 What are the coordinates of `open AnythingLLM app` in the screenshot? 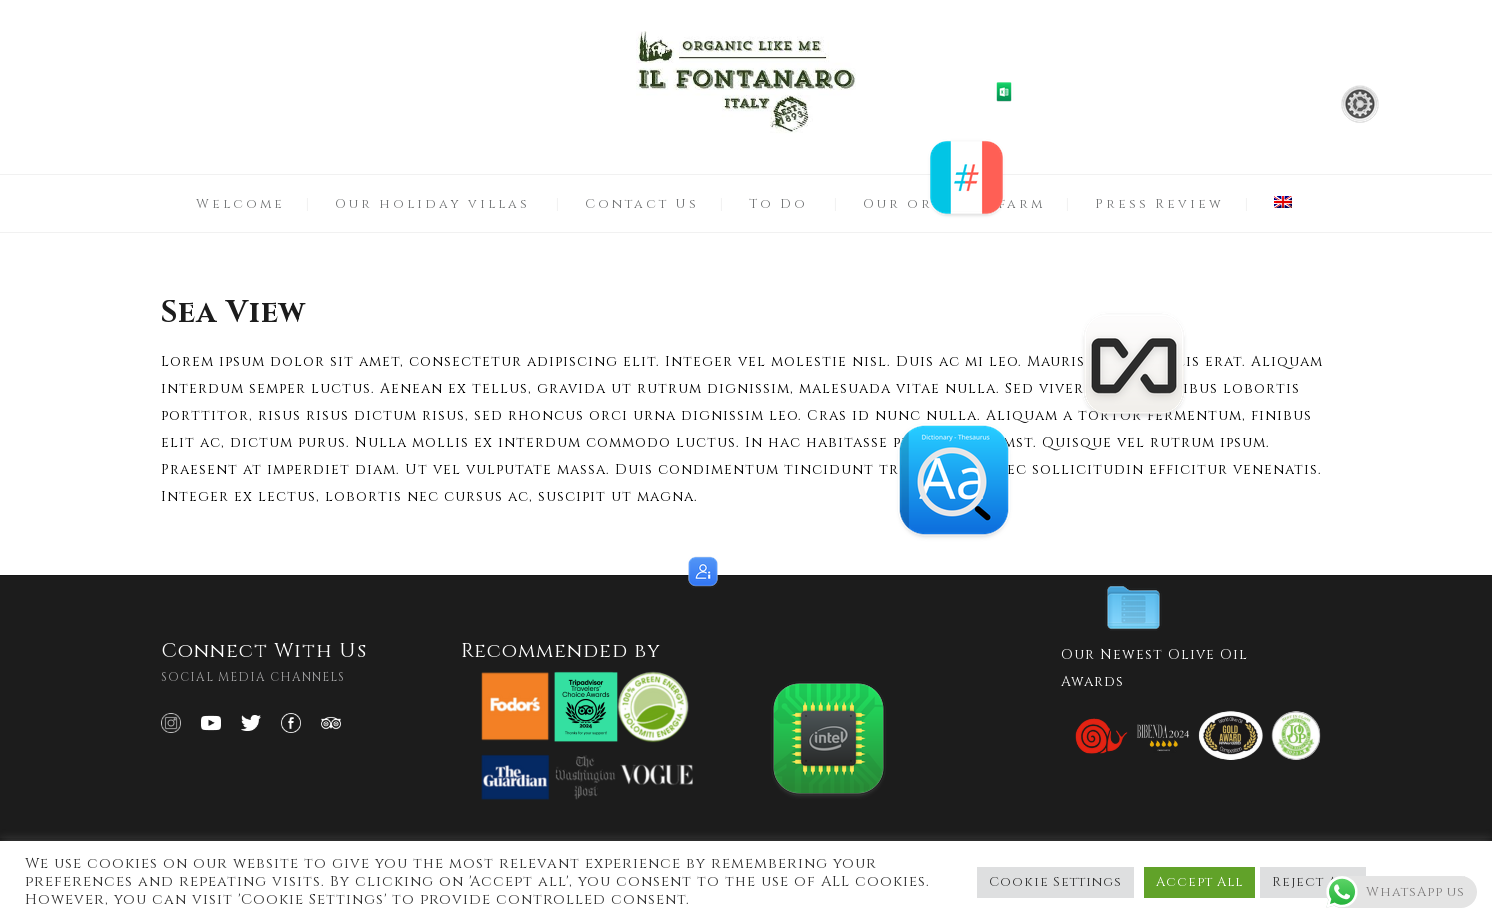 It's located at (1134, 364).